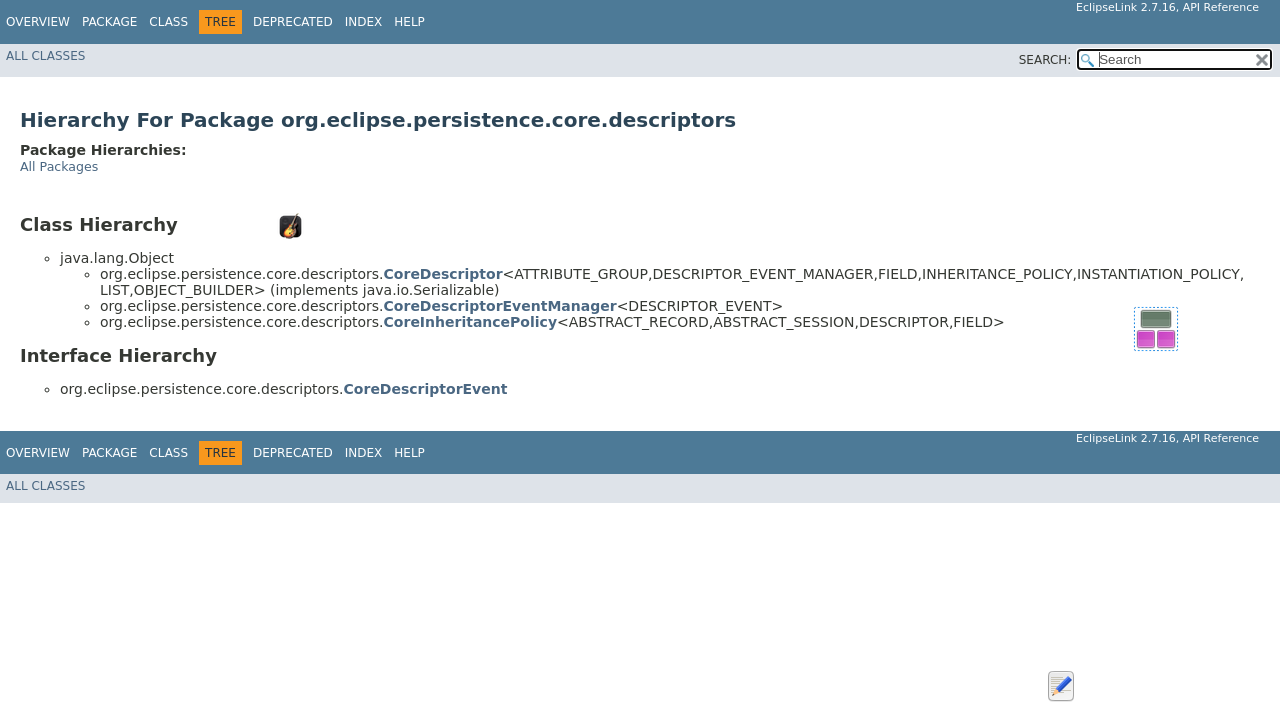 The image size is (1280, 720). What do you see at coordinates (1061, 686) in the screenshot?
I see `open text editor application` at bounding box center [1061, 686].